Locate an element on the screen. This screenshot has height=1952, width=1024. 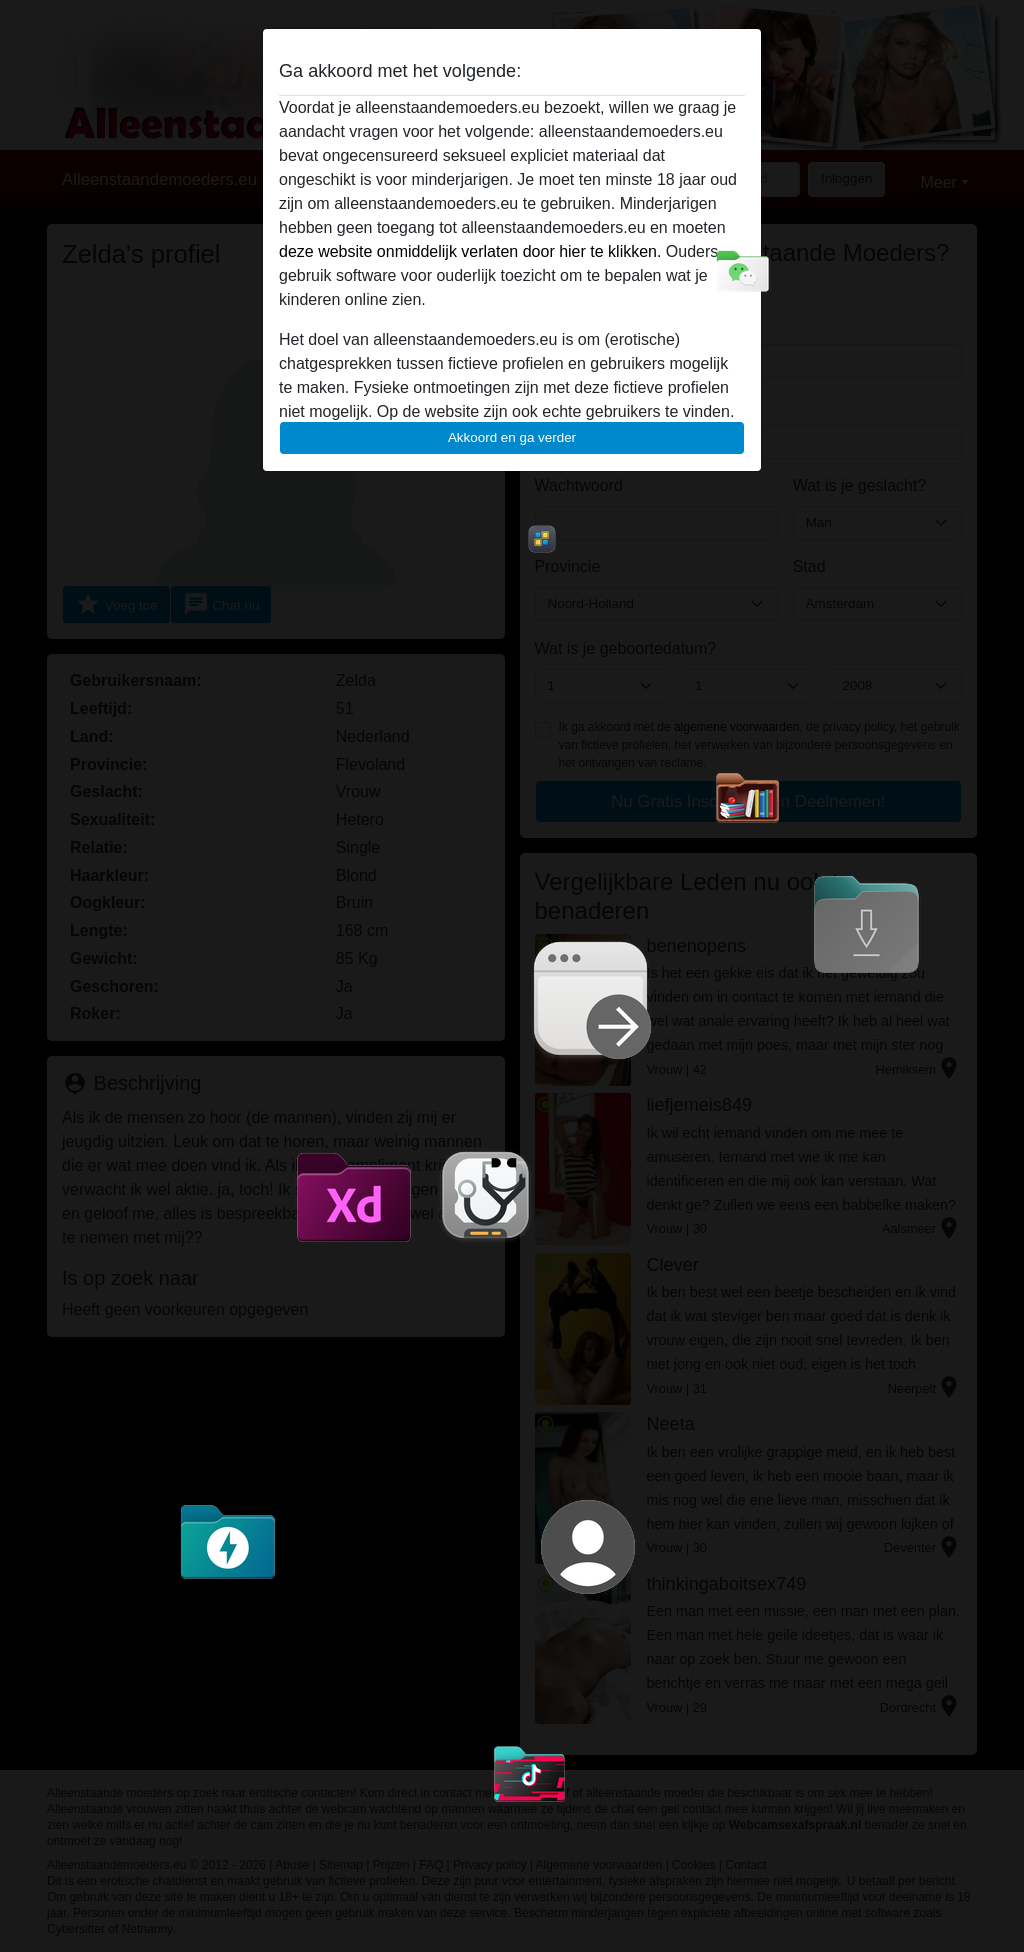
open wechat files folder is located at coordinates (742, 272).